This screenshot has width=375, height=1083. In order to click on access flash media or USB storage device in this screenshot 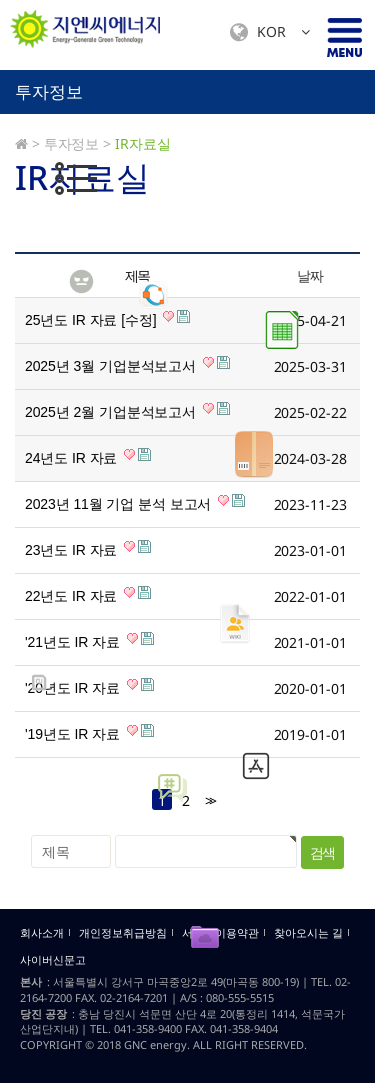, I will do `click(38, 682)`.